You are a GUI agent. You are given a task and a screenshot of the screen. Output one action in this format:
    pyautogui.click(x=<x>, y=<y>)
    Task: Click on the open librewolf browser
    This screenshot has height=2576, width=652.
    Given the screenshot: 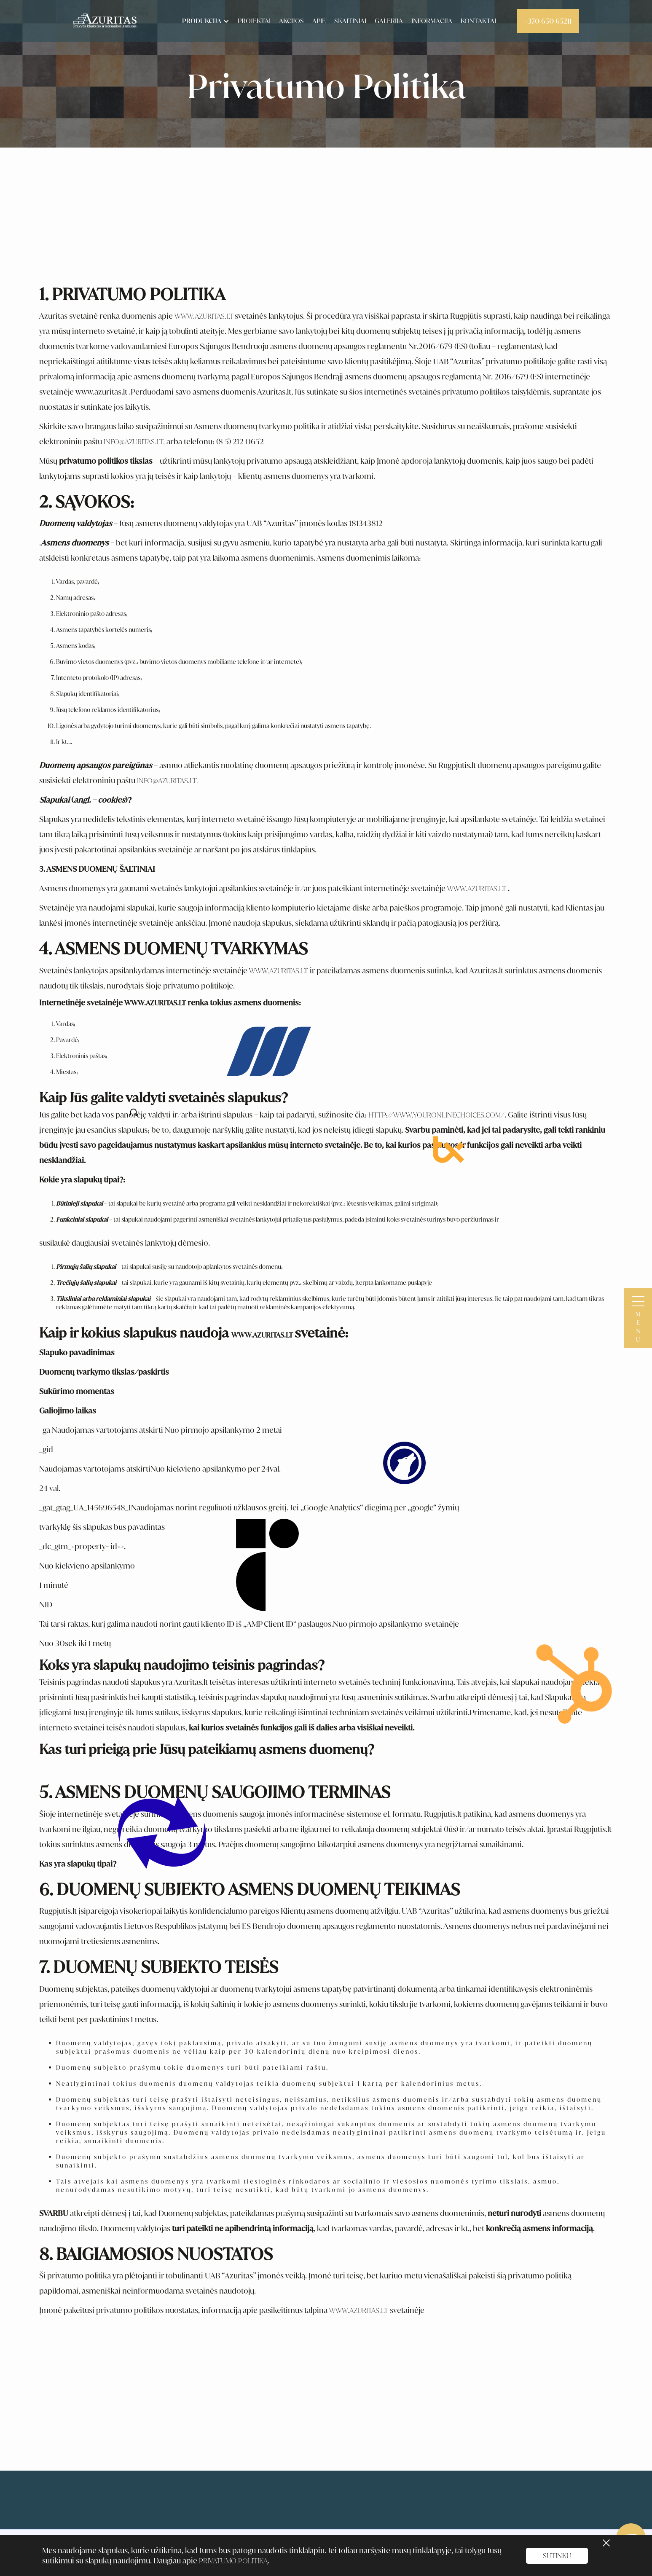 What is the action you would take?
    pyautogui.click(x=404, y=1463)
    